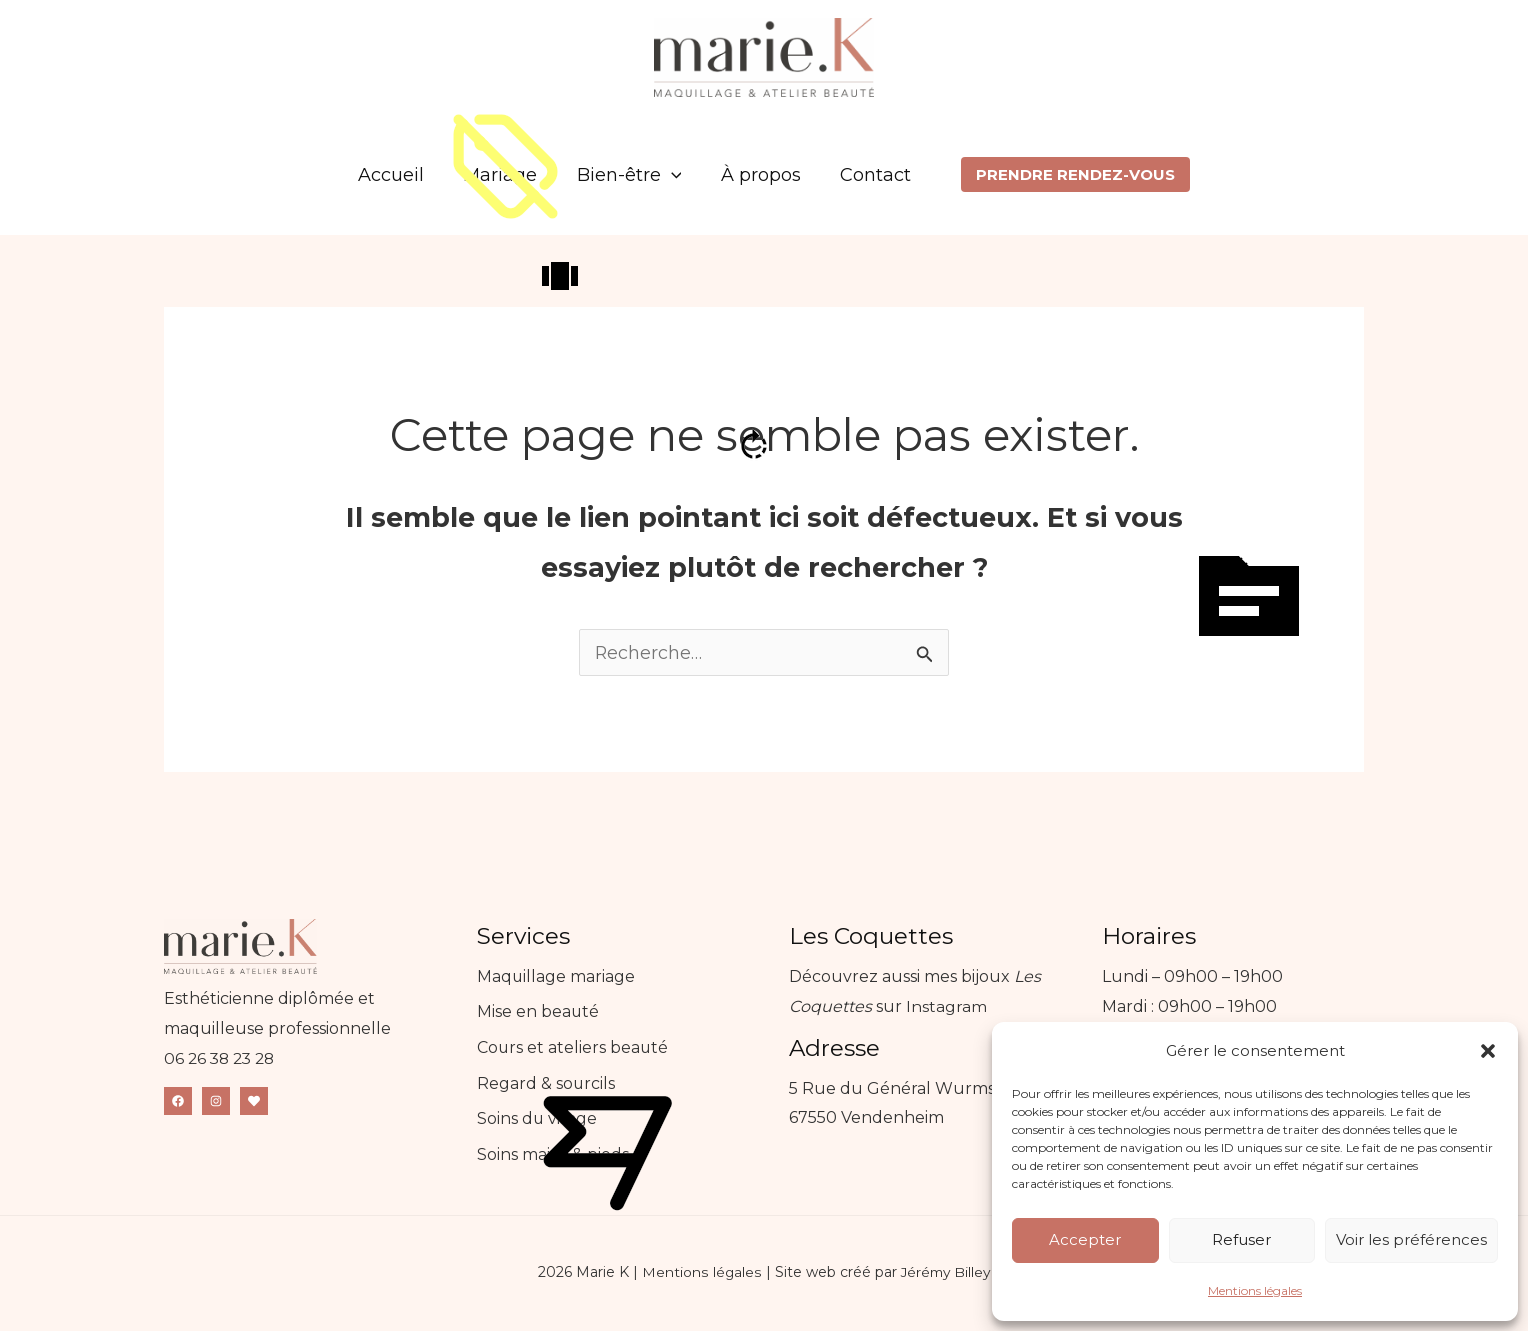 The height and width of the screenshot is (1331, 1528). What do you see at coordinates (603, 1146) in the screenshot?
I see `flag or bookmark an item` at bounding box center [603, 1146].